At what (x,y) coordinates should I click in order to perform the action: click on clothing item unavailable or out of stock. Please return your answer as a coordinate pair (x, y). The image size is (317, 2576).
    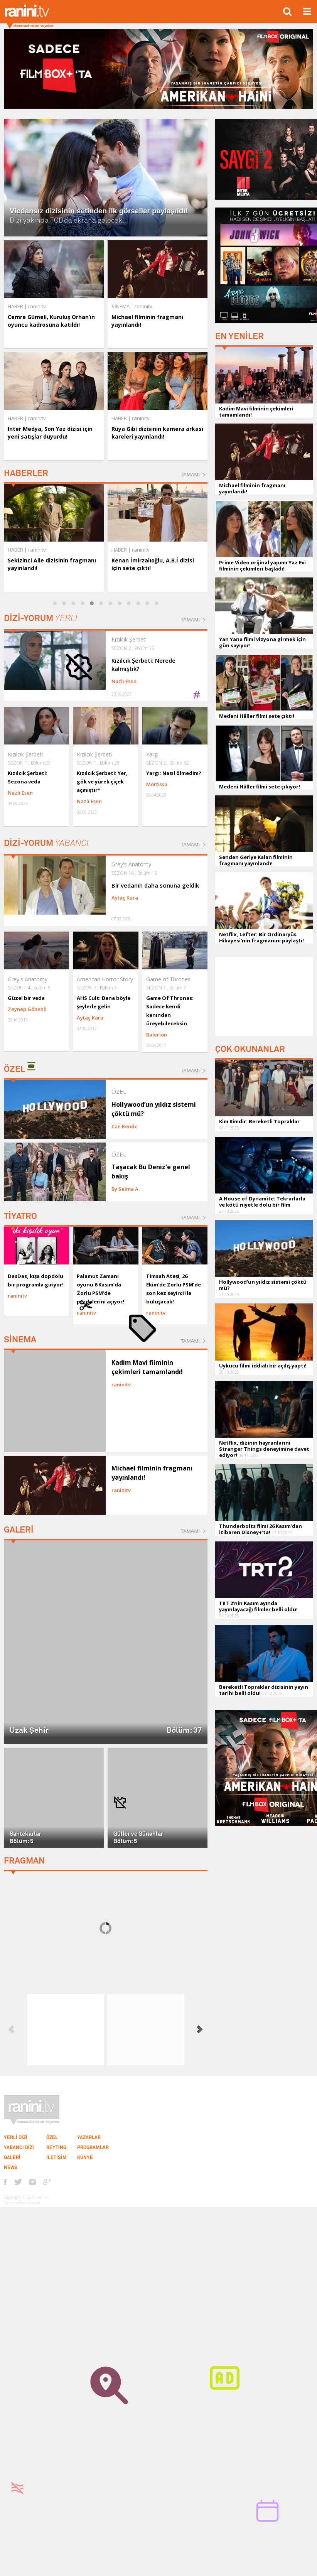
    Looking at the image, I should click on (120, 1803).